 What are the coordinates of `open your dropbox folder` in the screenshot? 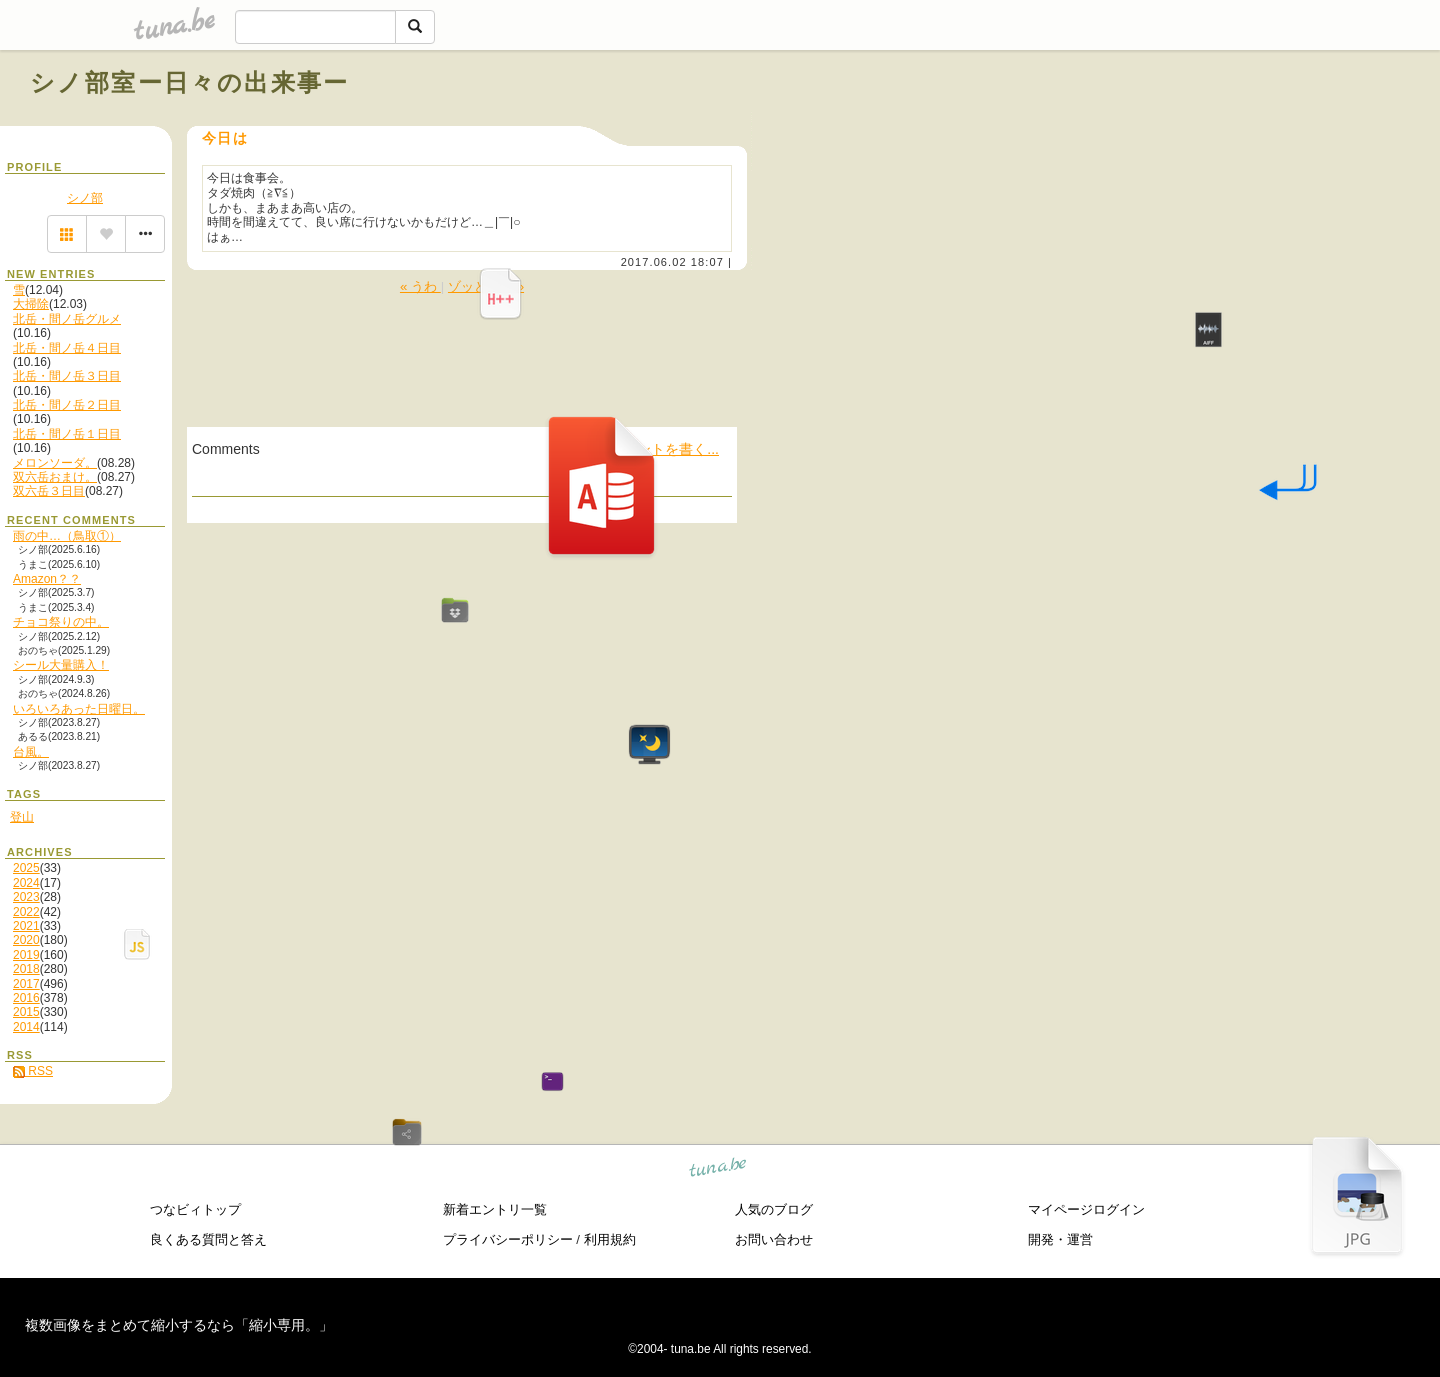 It's located at (455, 610).